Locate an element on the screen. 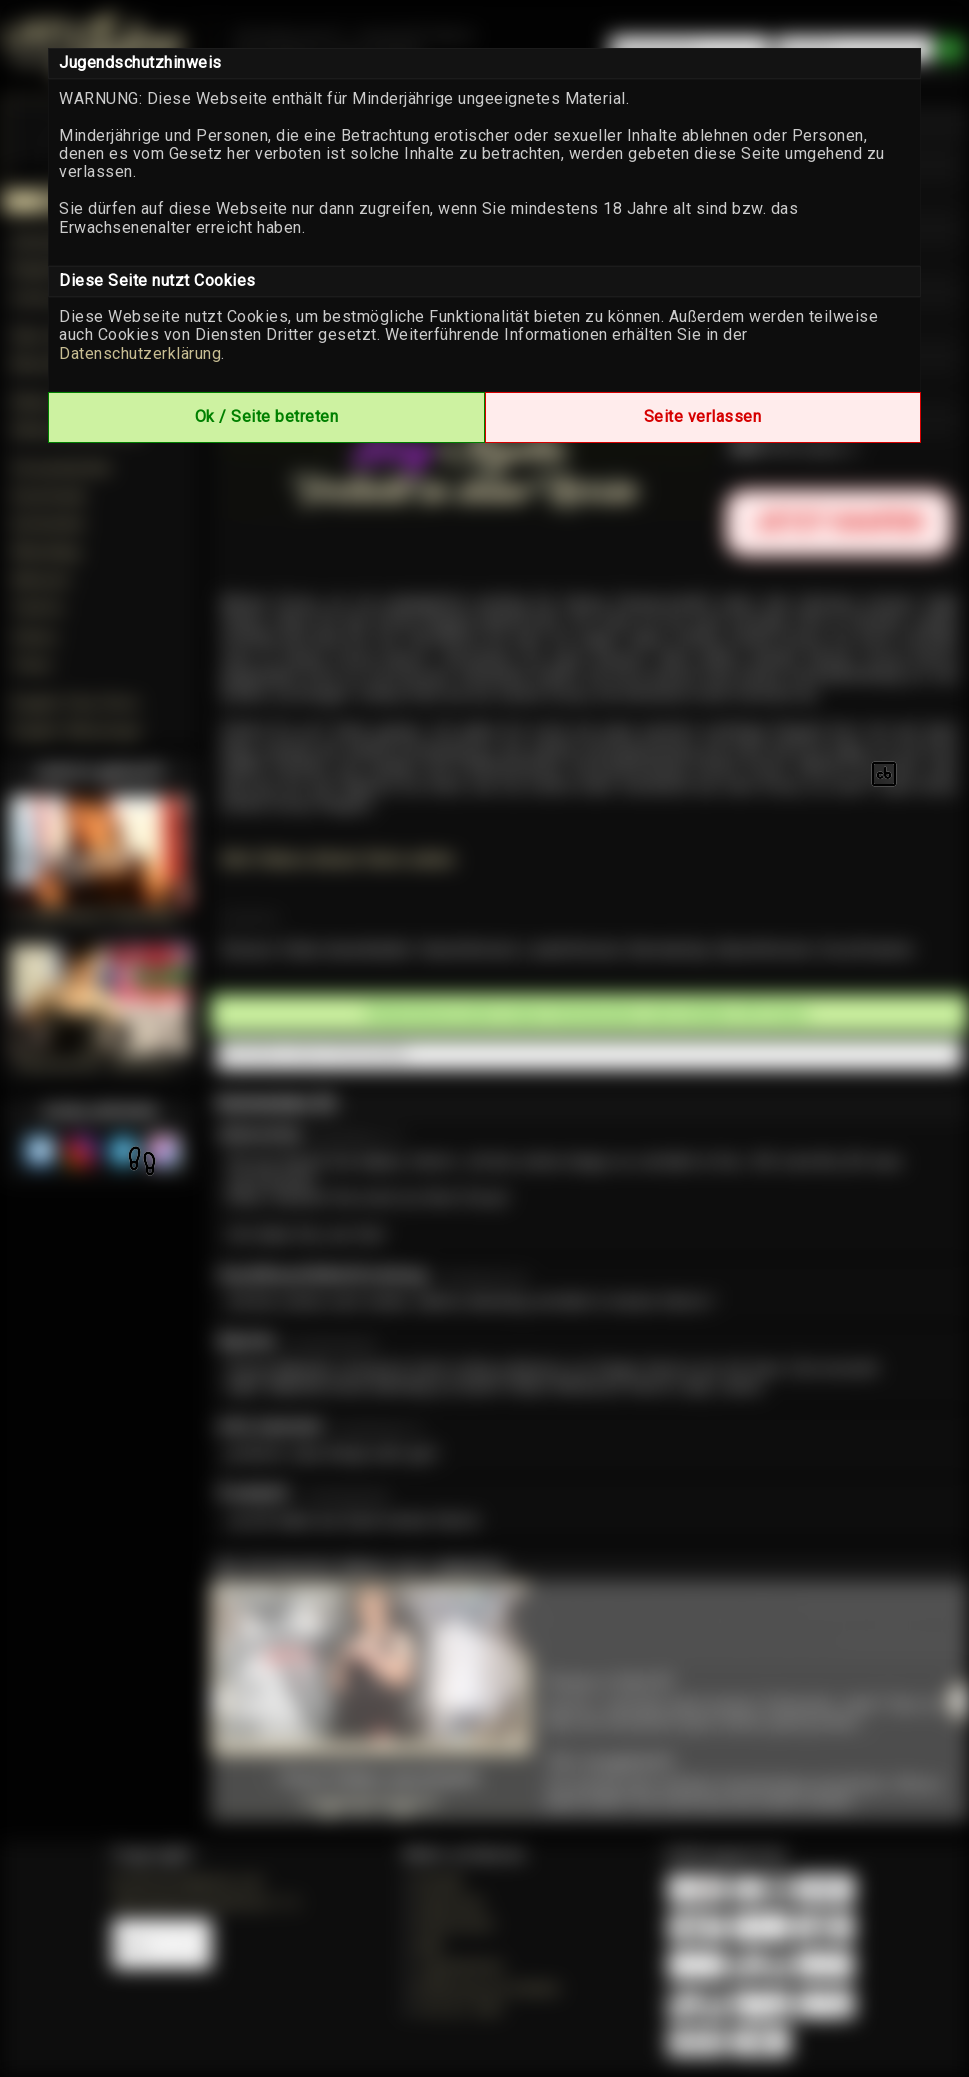 This screenshot has width=969, height=2077. visit crunchbase company profile is located at coordinates (884, 774).